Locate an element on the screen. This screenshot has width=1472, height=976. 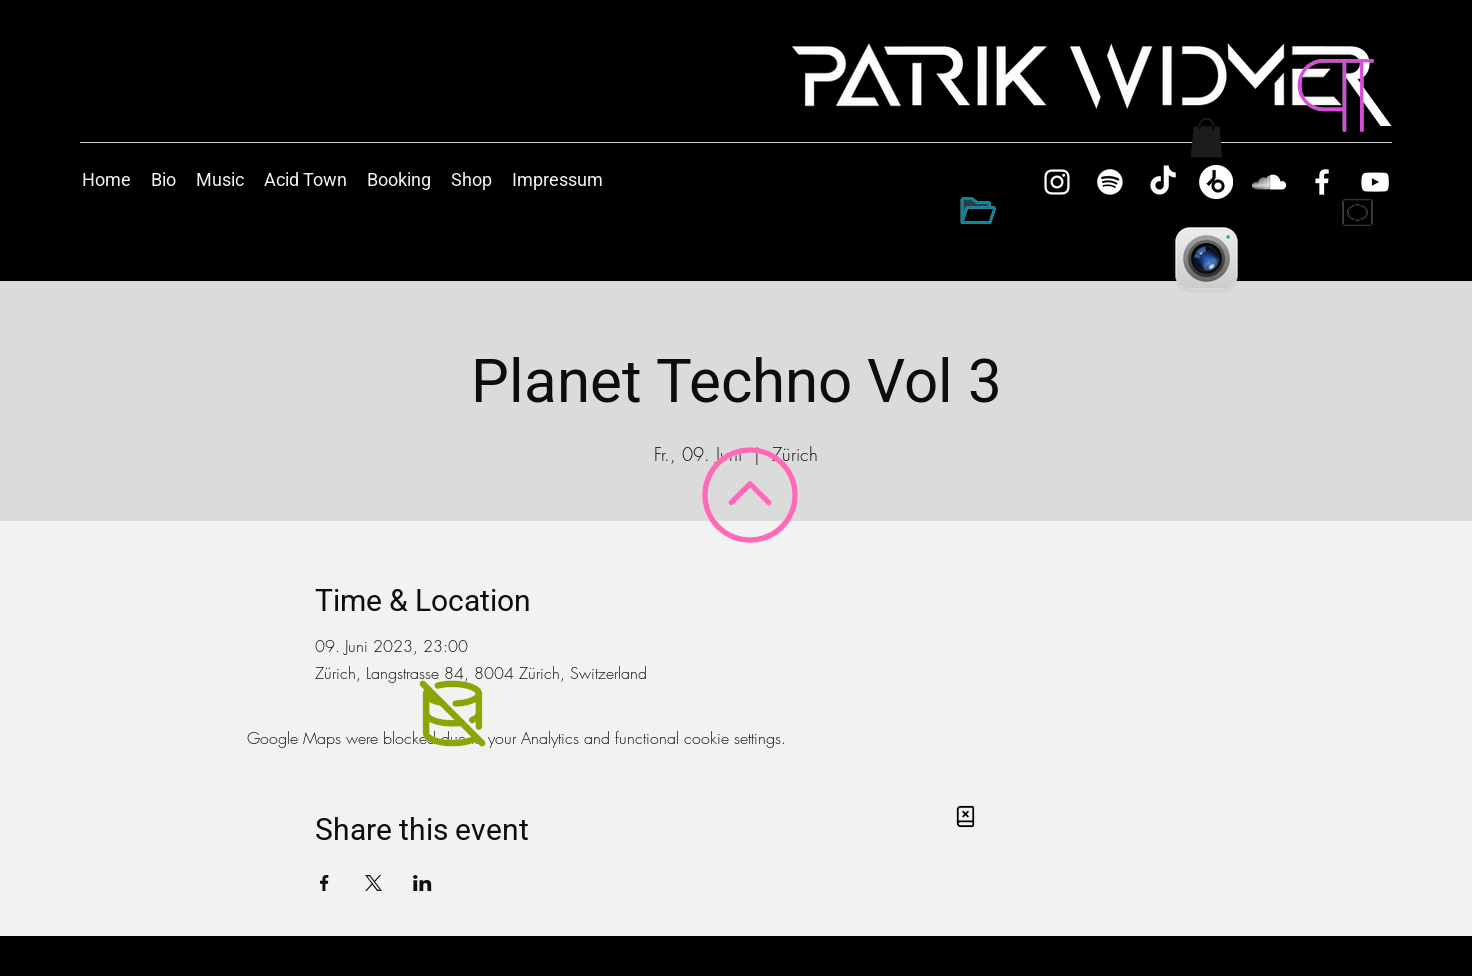
access folder contents is located at coordinates (977, 210).